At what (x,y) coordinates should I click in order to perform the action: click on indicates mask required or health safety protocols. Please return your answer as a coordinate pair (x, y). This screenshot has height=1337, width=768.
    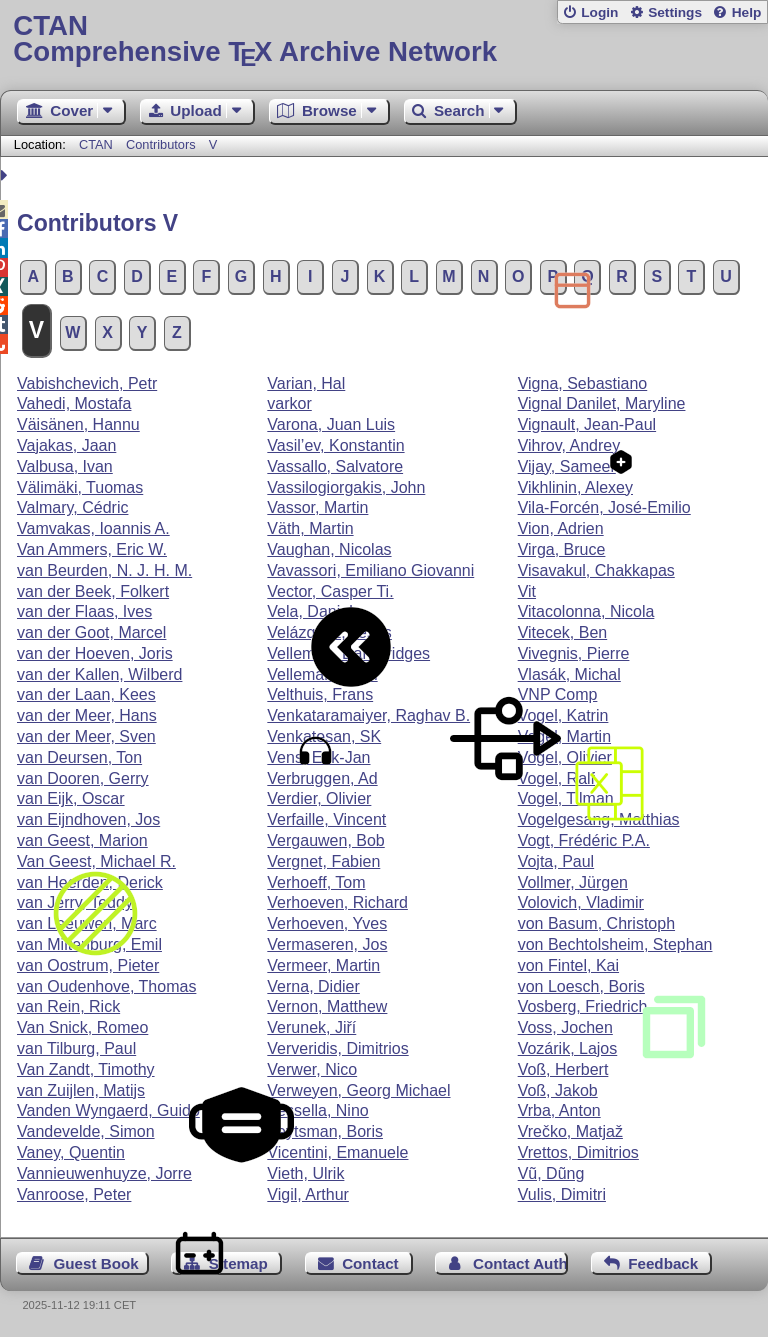
    Looking at the image, I should click on (241, 1126).